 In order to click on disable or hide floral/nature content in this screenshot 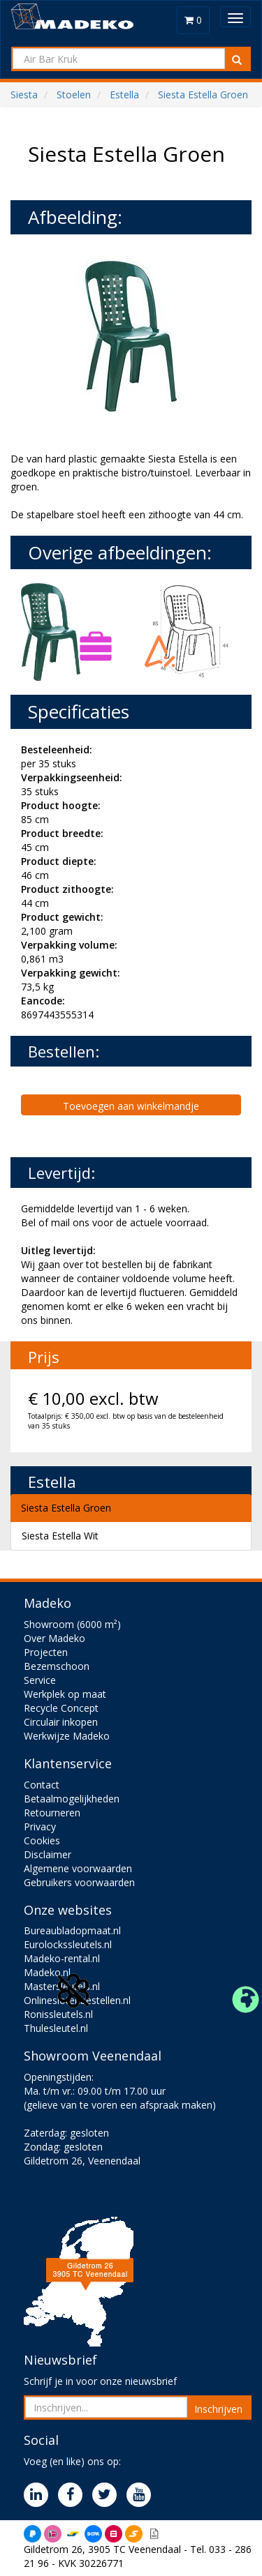, I will do `click(73, 1991)`.